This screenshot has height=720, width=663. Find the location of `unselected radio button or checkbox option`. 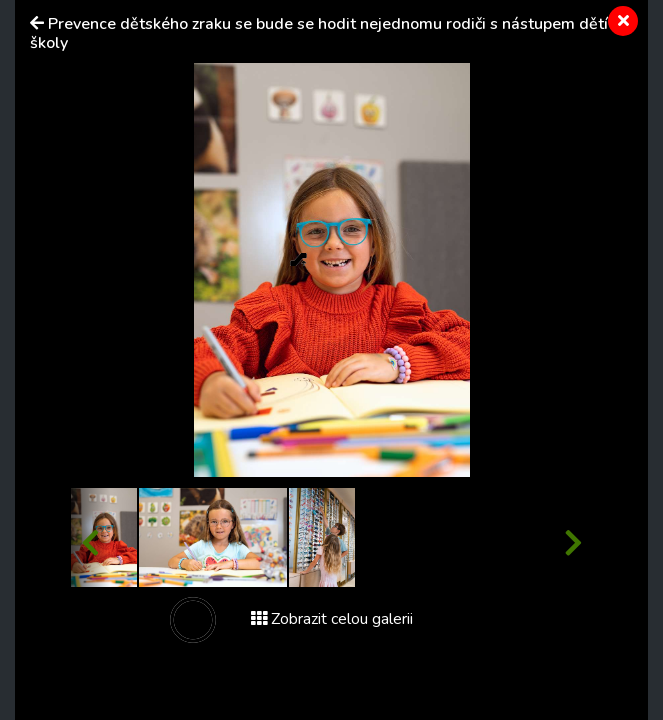

unselected radio button or checkbox option is located at coordinates (193, 620).